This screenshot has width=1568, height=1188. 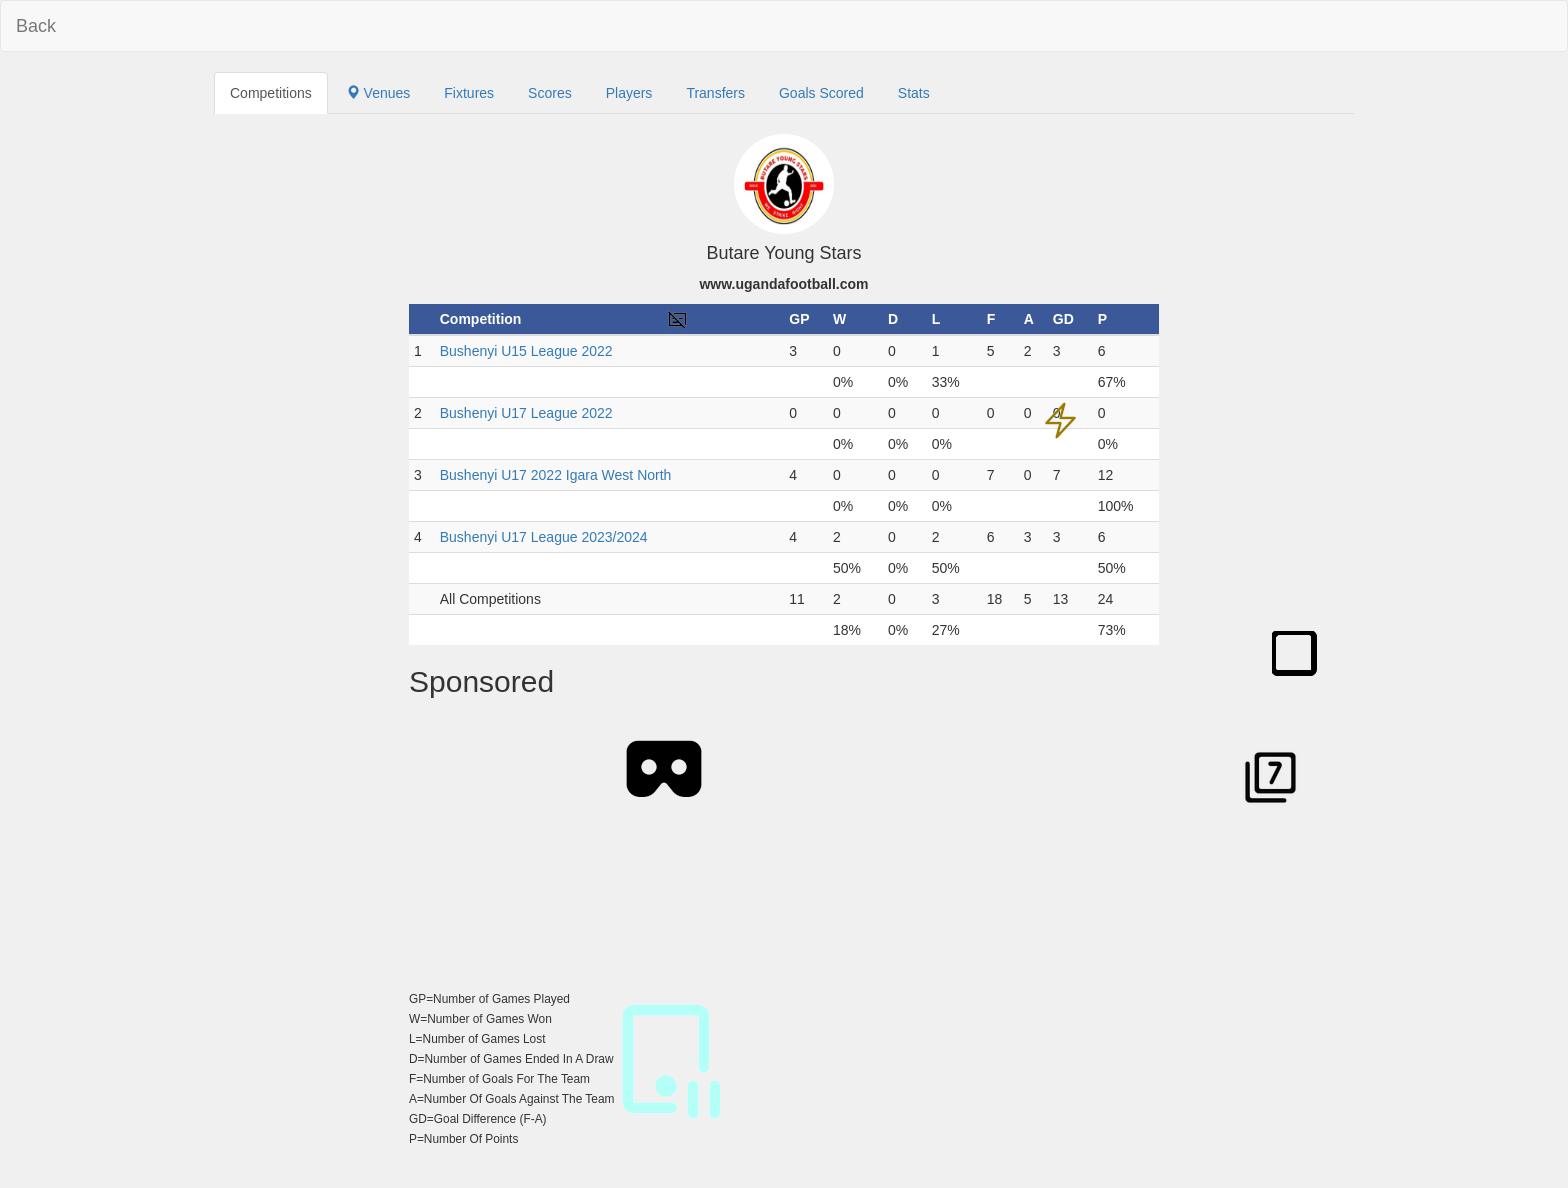 What do you see at coordinates (666, 1059) in the screenshot?
I see `pause media playback on tablet device` at bounding box center [666, 1059].